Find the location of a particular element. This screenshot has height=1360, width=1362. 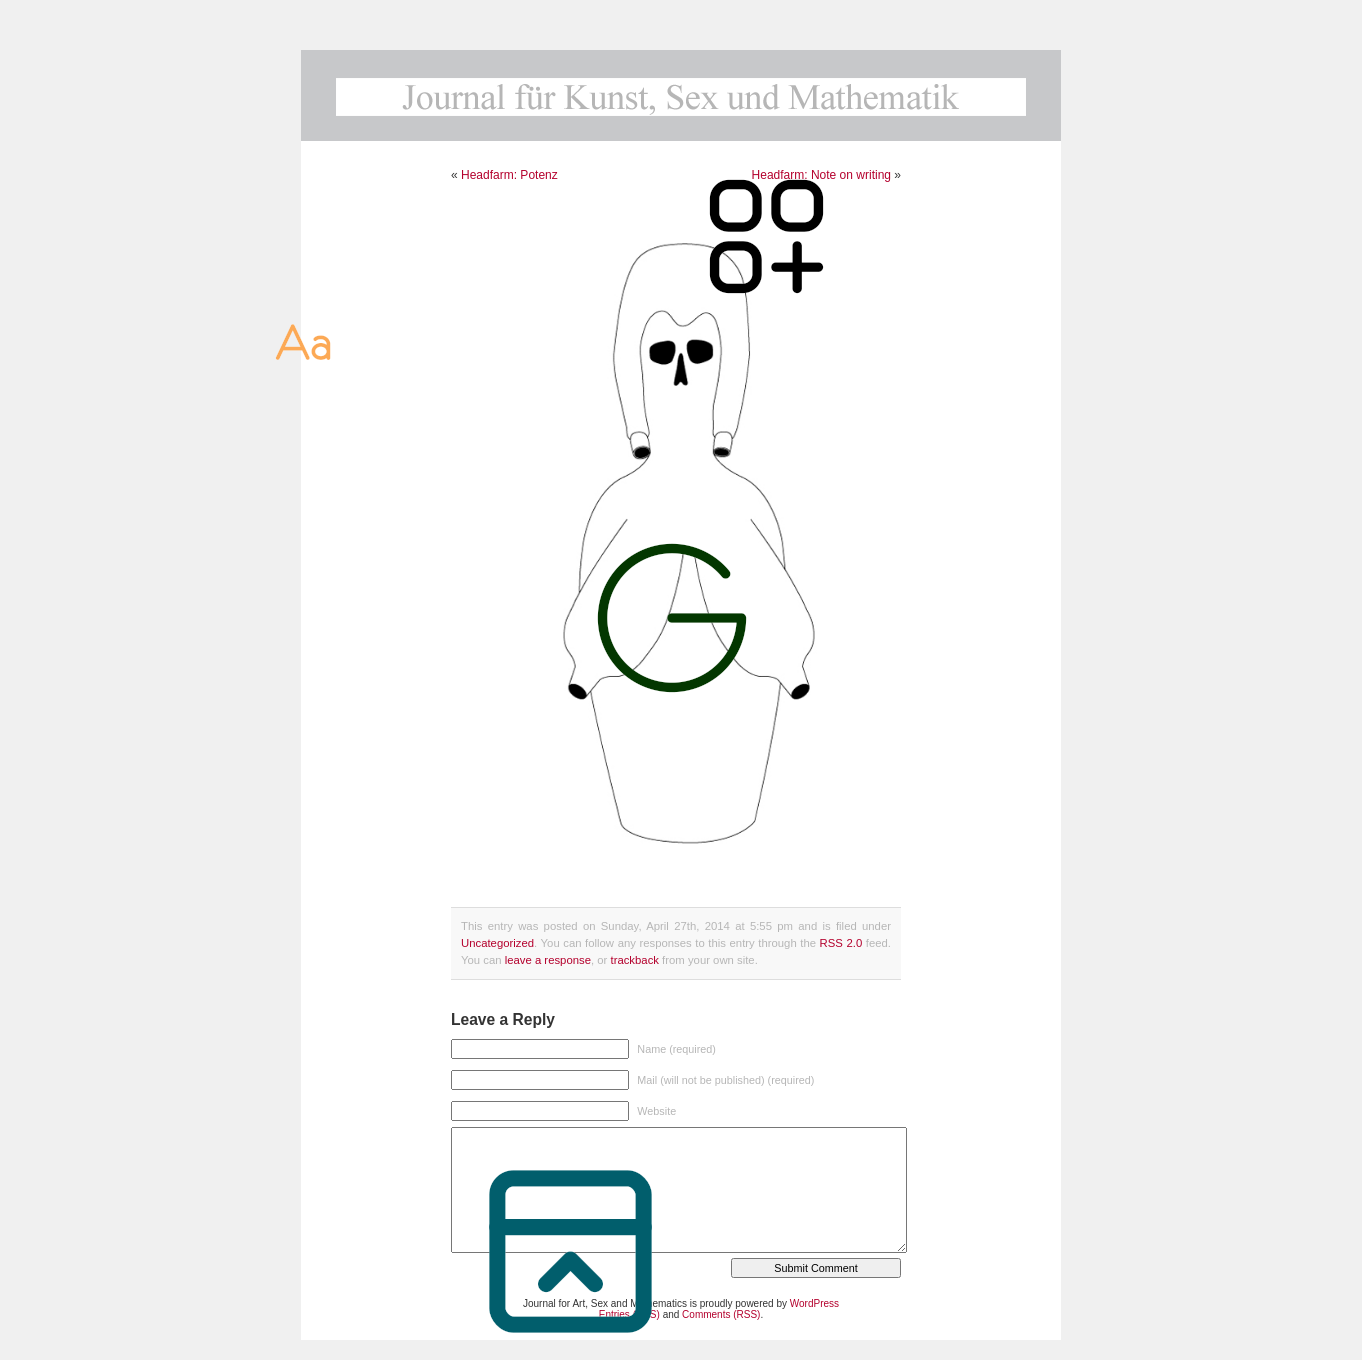

sign in with Google is located at coordinates (672, 618).